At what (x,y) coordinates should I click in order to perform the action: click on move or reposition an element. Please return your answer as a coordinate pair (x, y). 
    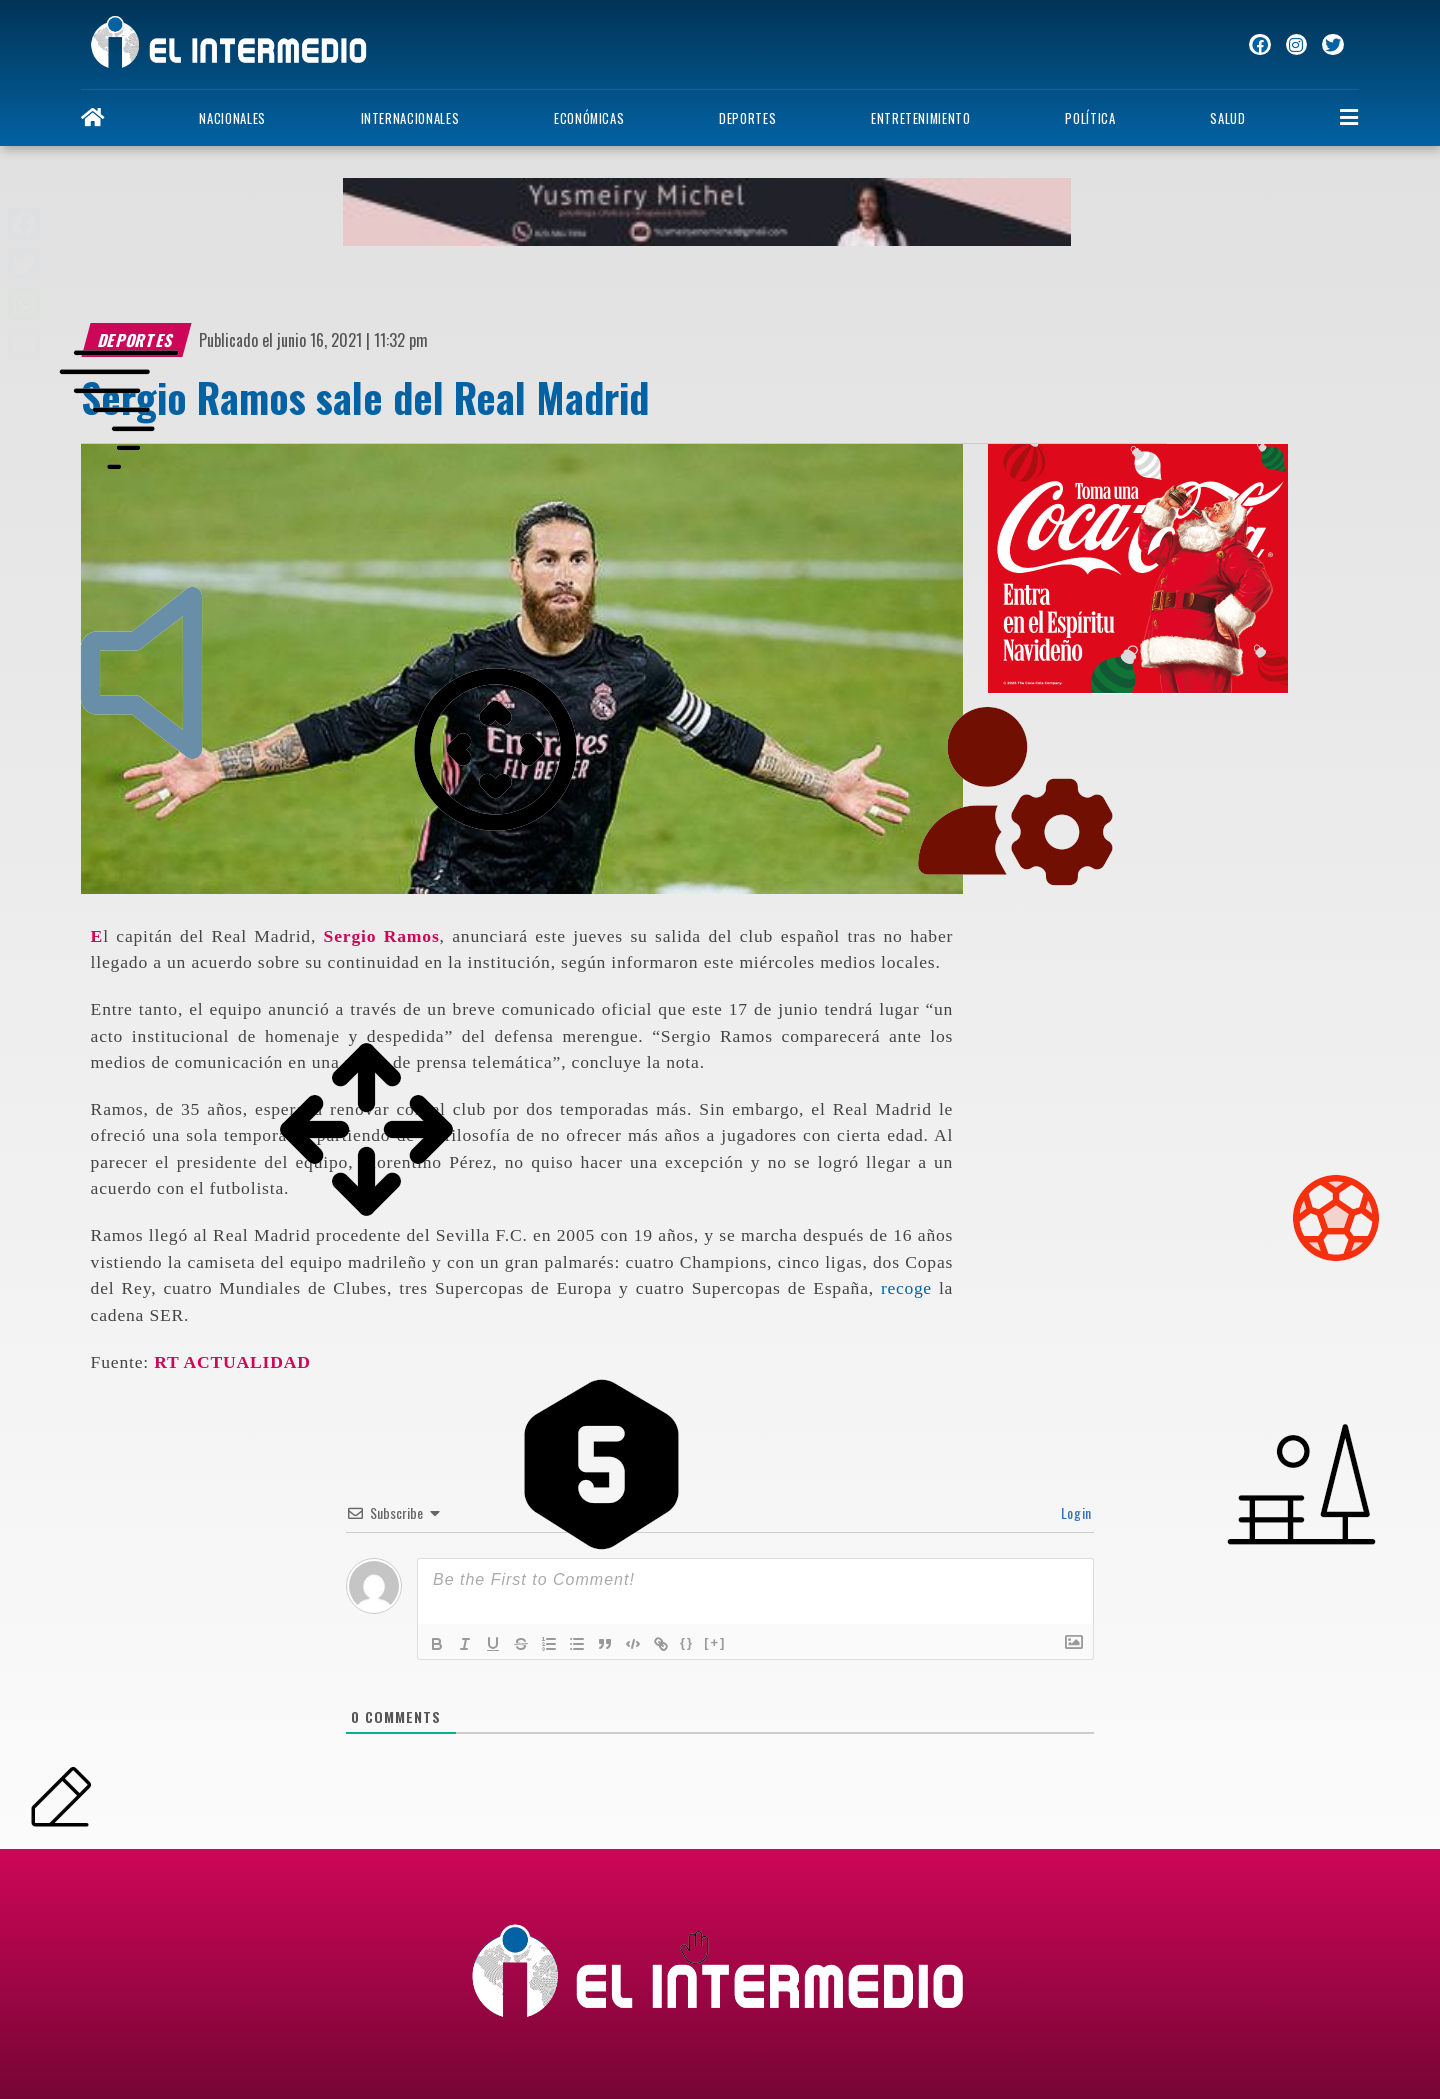
    Looking at the image, I should click on (366, 1129).